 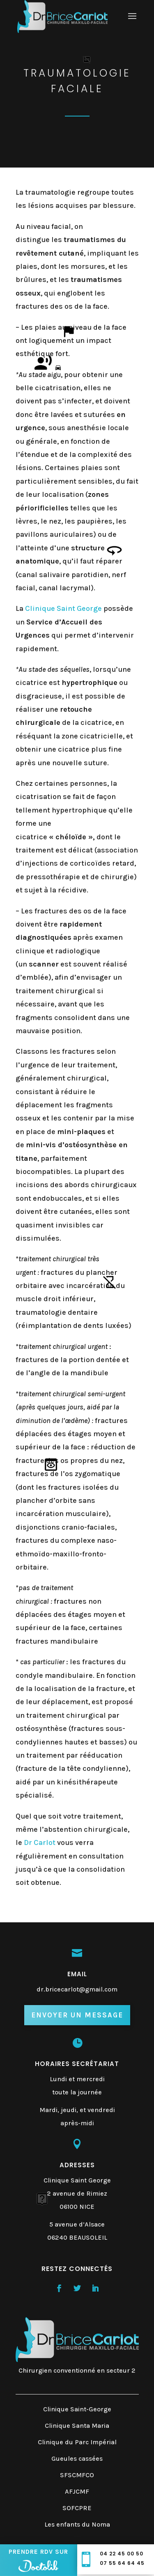 What do you see at coordinates (87, 59) in the screenshot?
I see `closed captions are disabled` at bounding box center [87, 59].